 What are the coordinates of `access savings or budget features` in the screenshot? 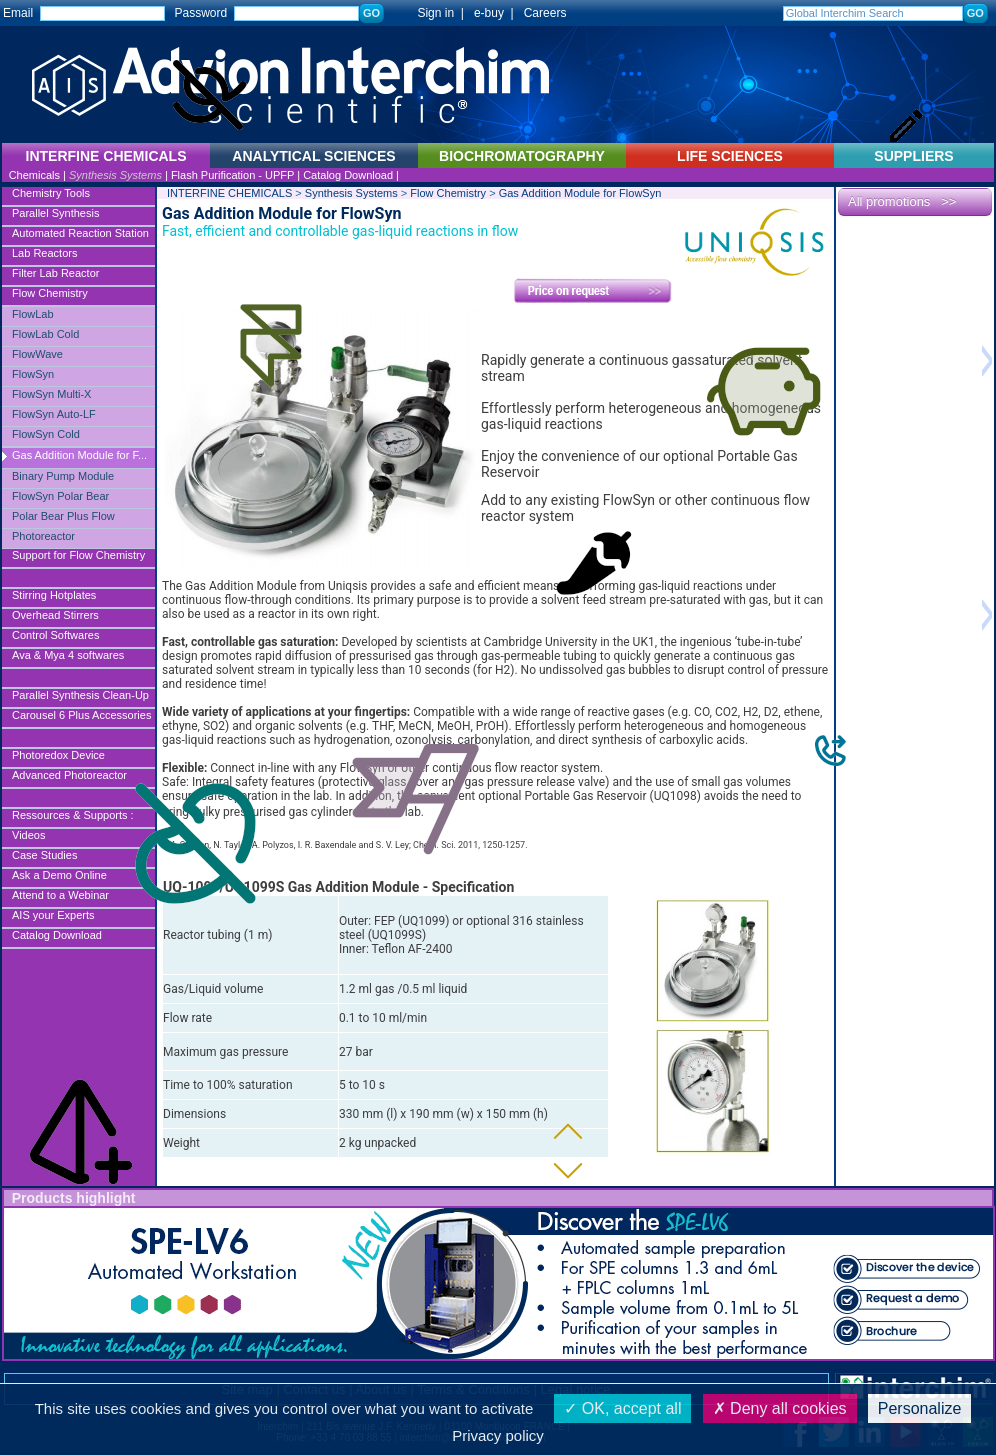 It's located at (765, 391).